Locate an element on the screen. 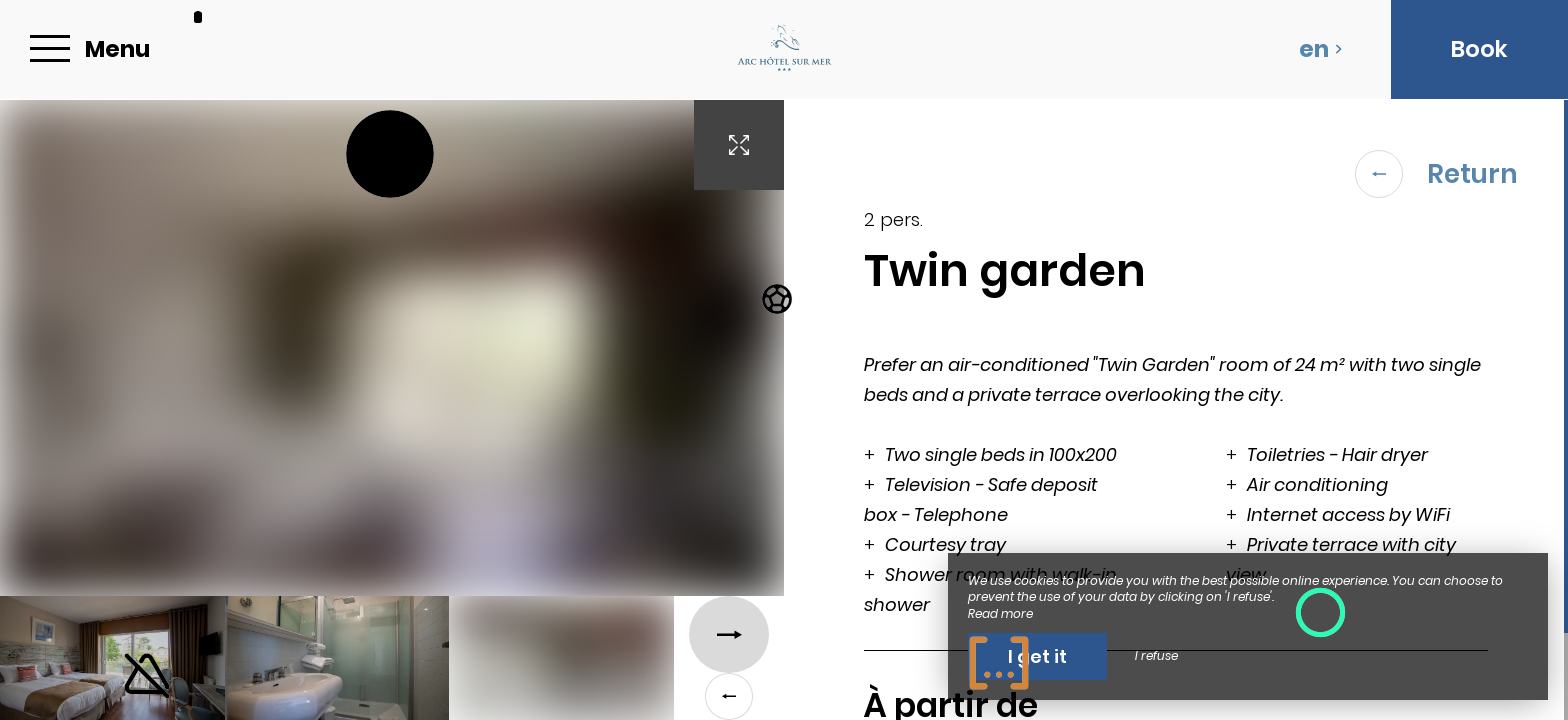 The height and width of the screenshot is (720, 1568). unselected radio button or checkbox option is located at coordinates (1320, 612).